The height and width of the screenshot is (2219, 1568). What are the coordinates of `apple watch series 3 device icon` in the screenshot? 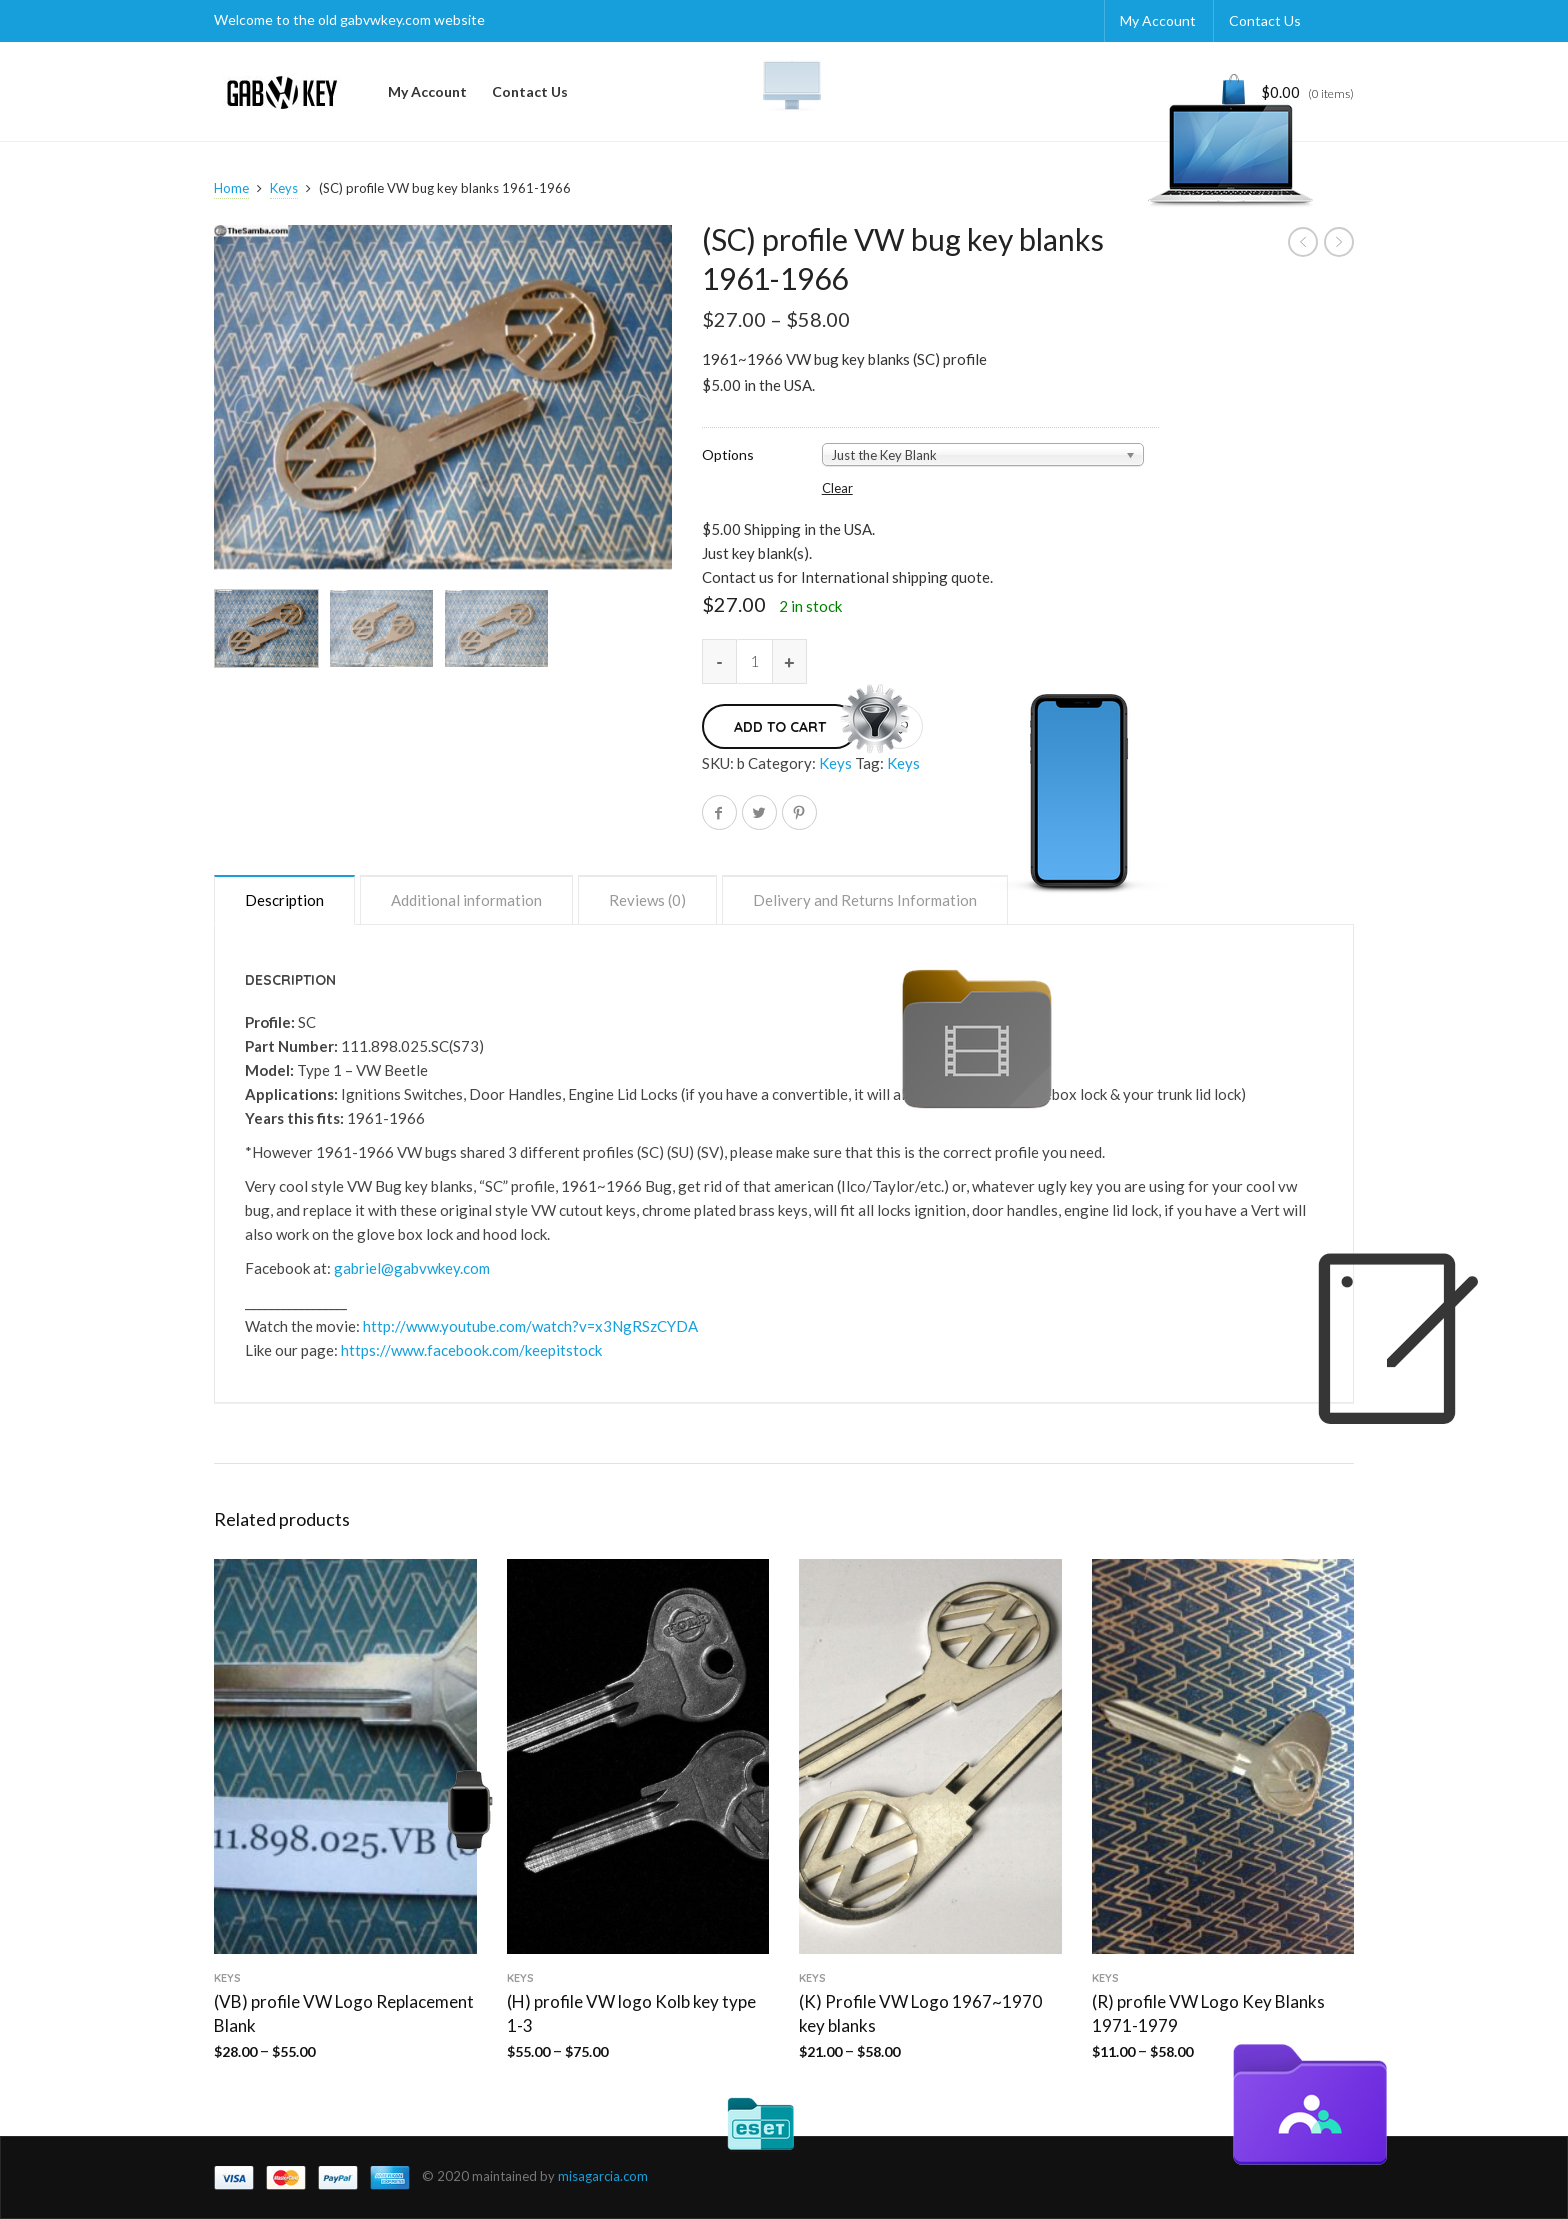 It's located at (469, 1810).